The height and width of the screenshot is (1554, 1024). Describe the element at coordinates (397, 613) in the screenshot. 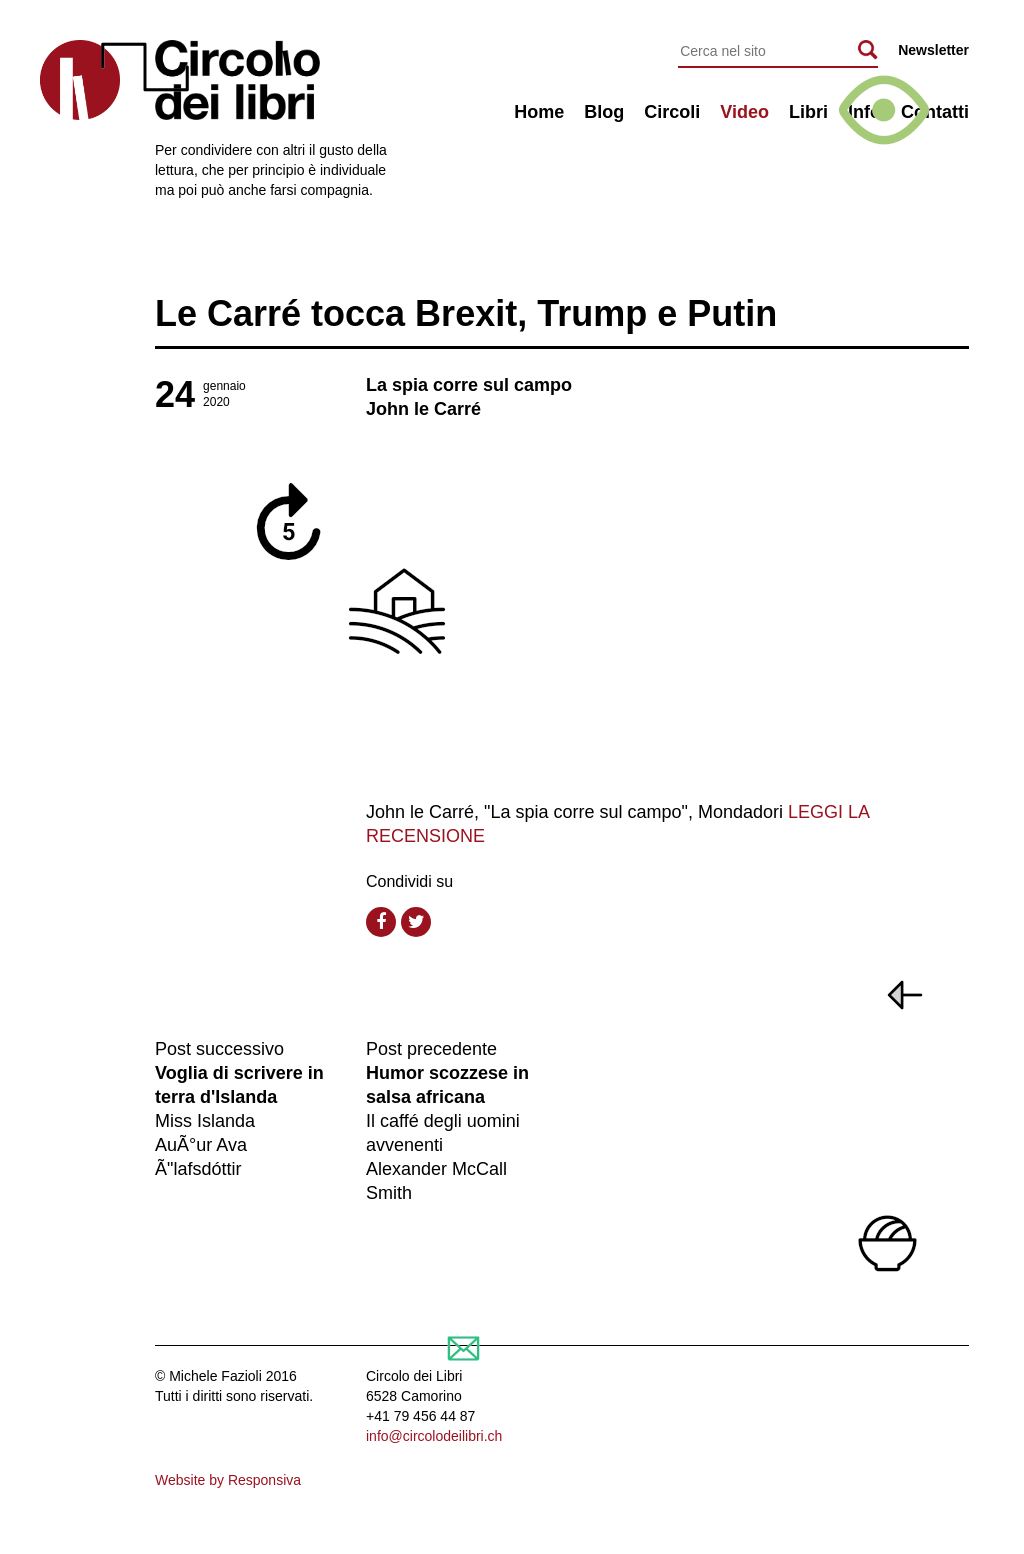

I see `access farm or agricultural features` at that location.